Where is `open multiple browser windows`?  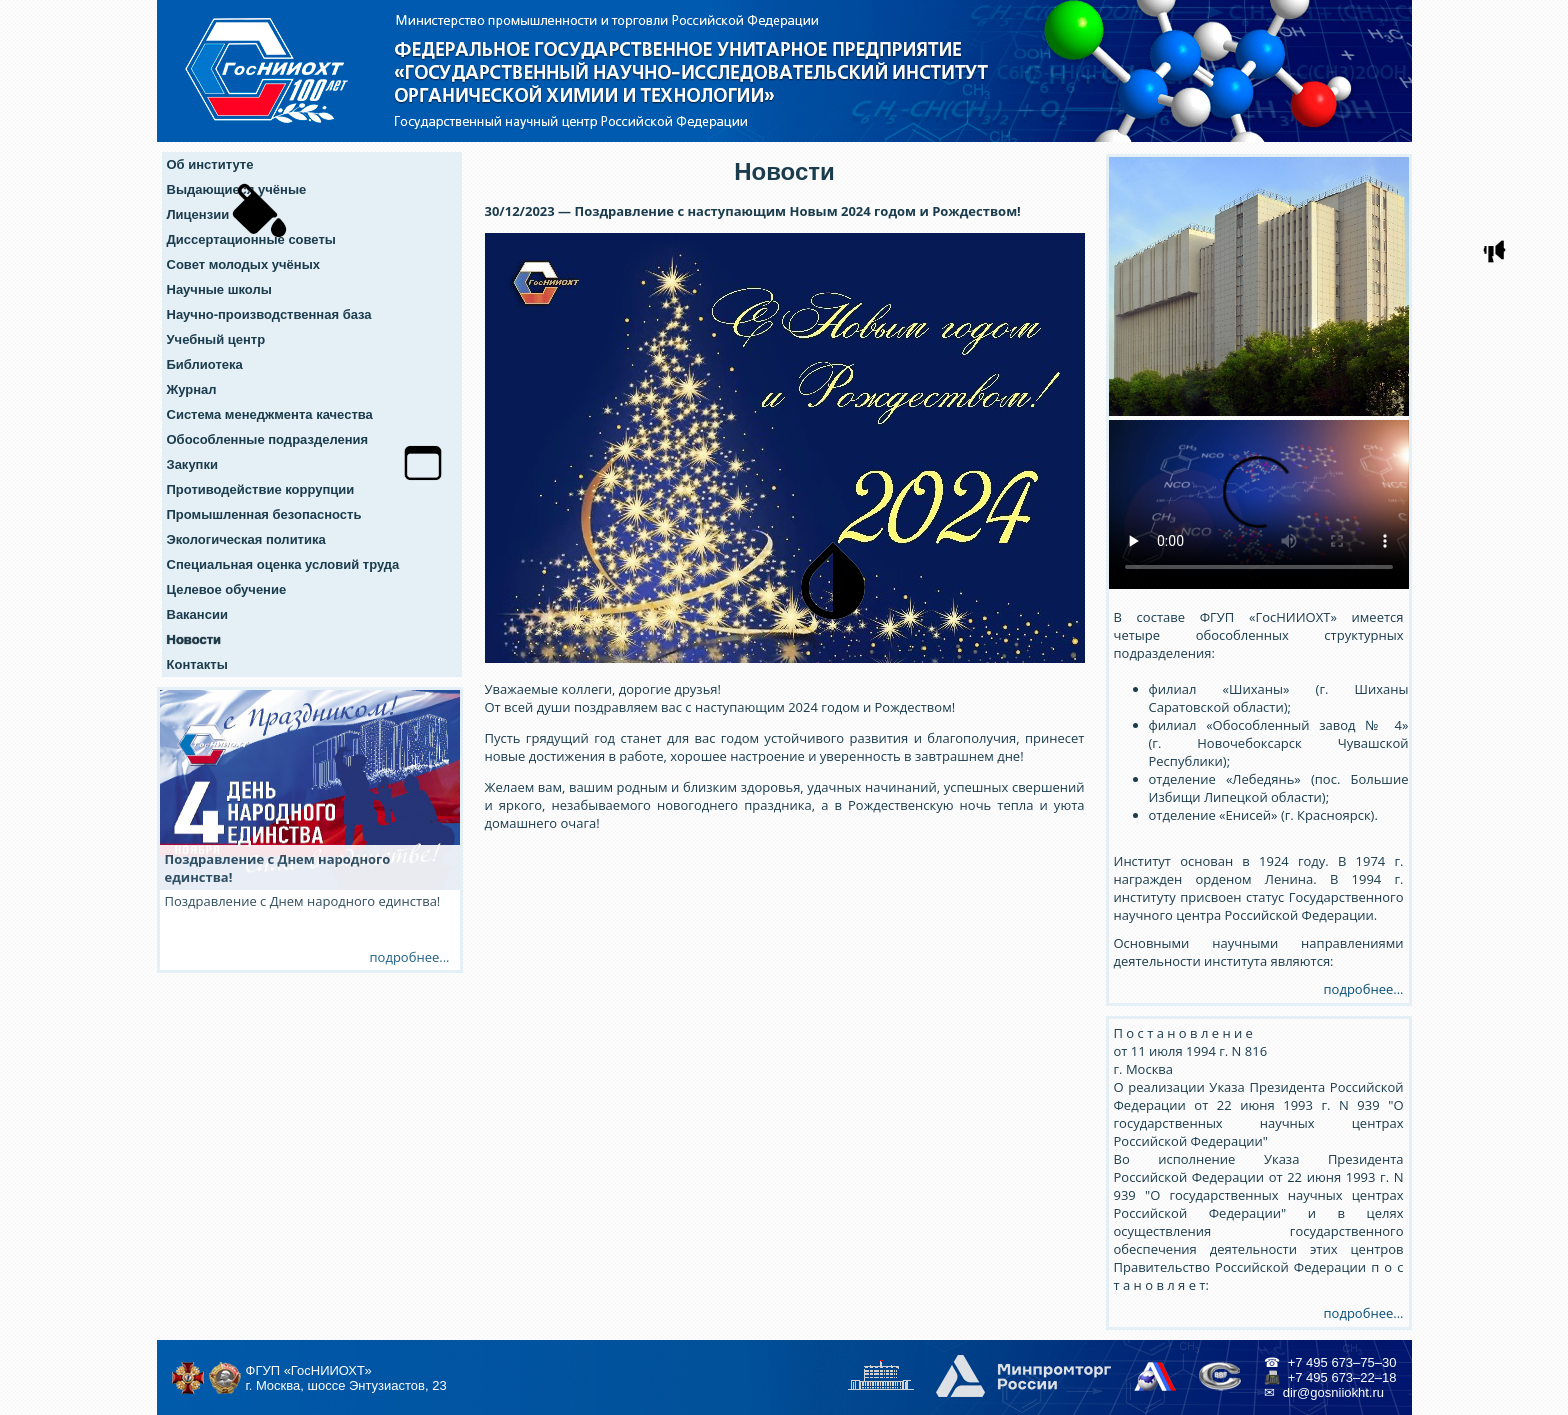 open multiple browser windows is located at coordinates (423, 463).